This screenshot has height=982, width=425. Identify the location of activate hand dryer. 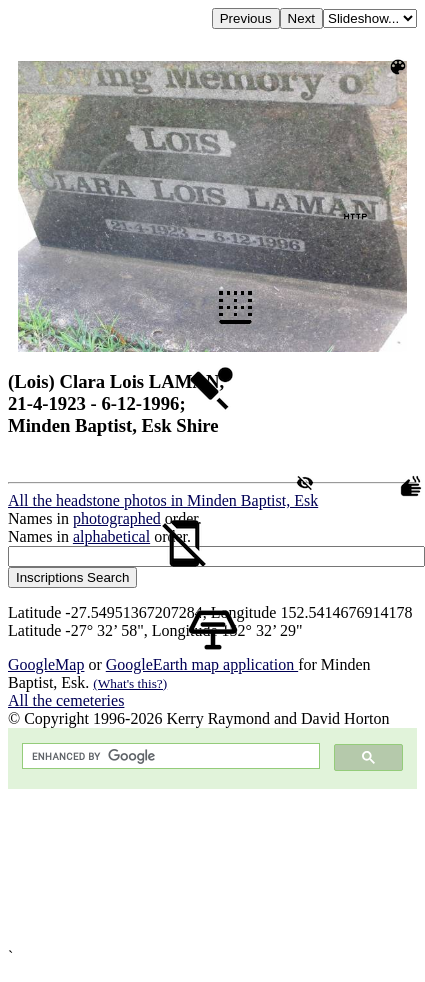
(411, 485).